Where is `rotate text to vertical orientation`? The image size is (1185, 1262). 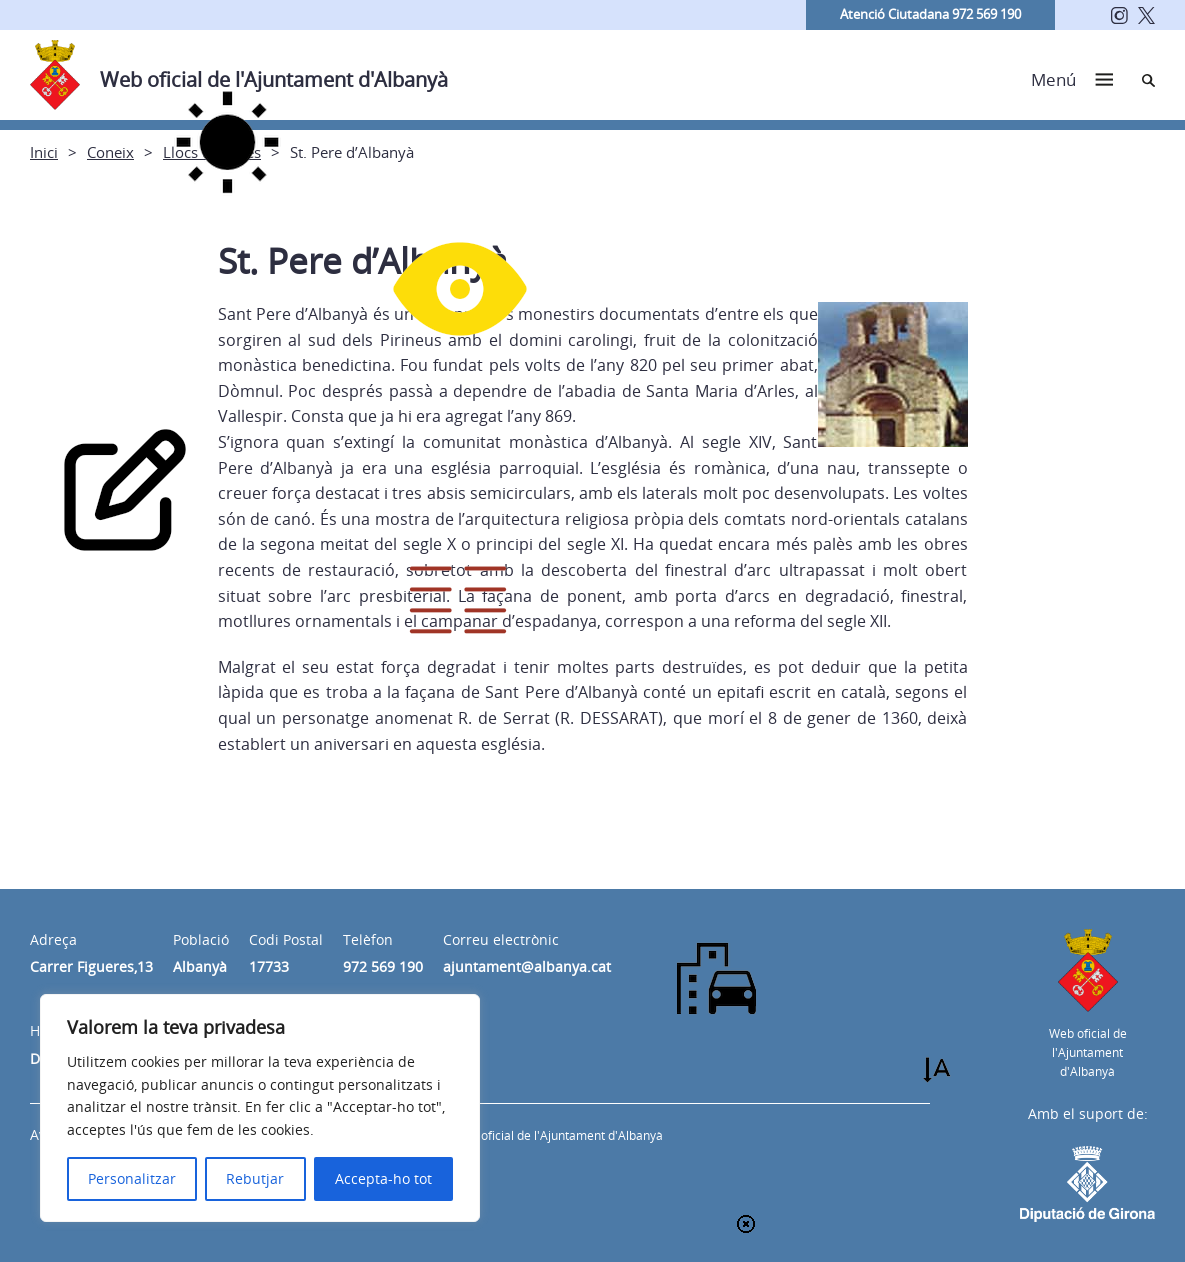
rotate text to vertical orientation is located at coordinates (937, 1070).